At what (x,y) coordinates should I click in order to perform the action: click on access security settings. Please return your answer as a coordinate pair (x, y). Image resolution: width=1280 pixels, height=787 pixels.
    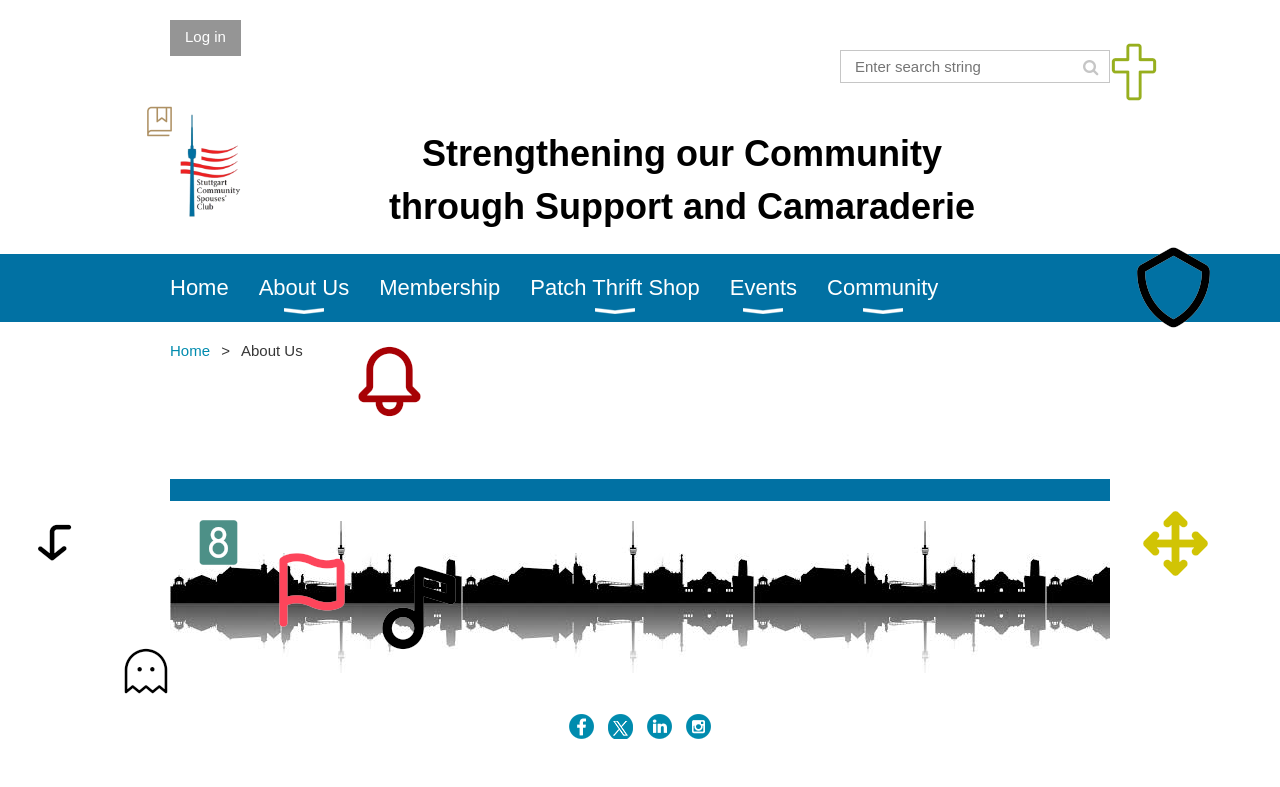
    Looking at the image, I should click on (1173, 287).